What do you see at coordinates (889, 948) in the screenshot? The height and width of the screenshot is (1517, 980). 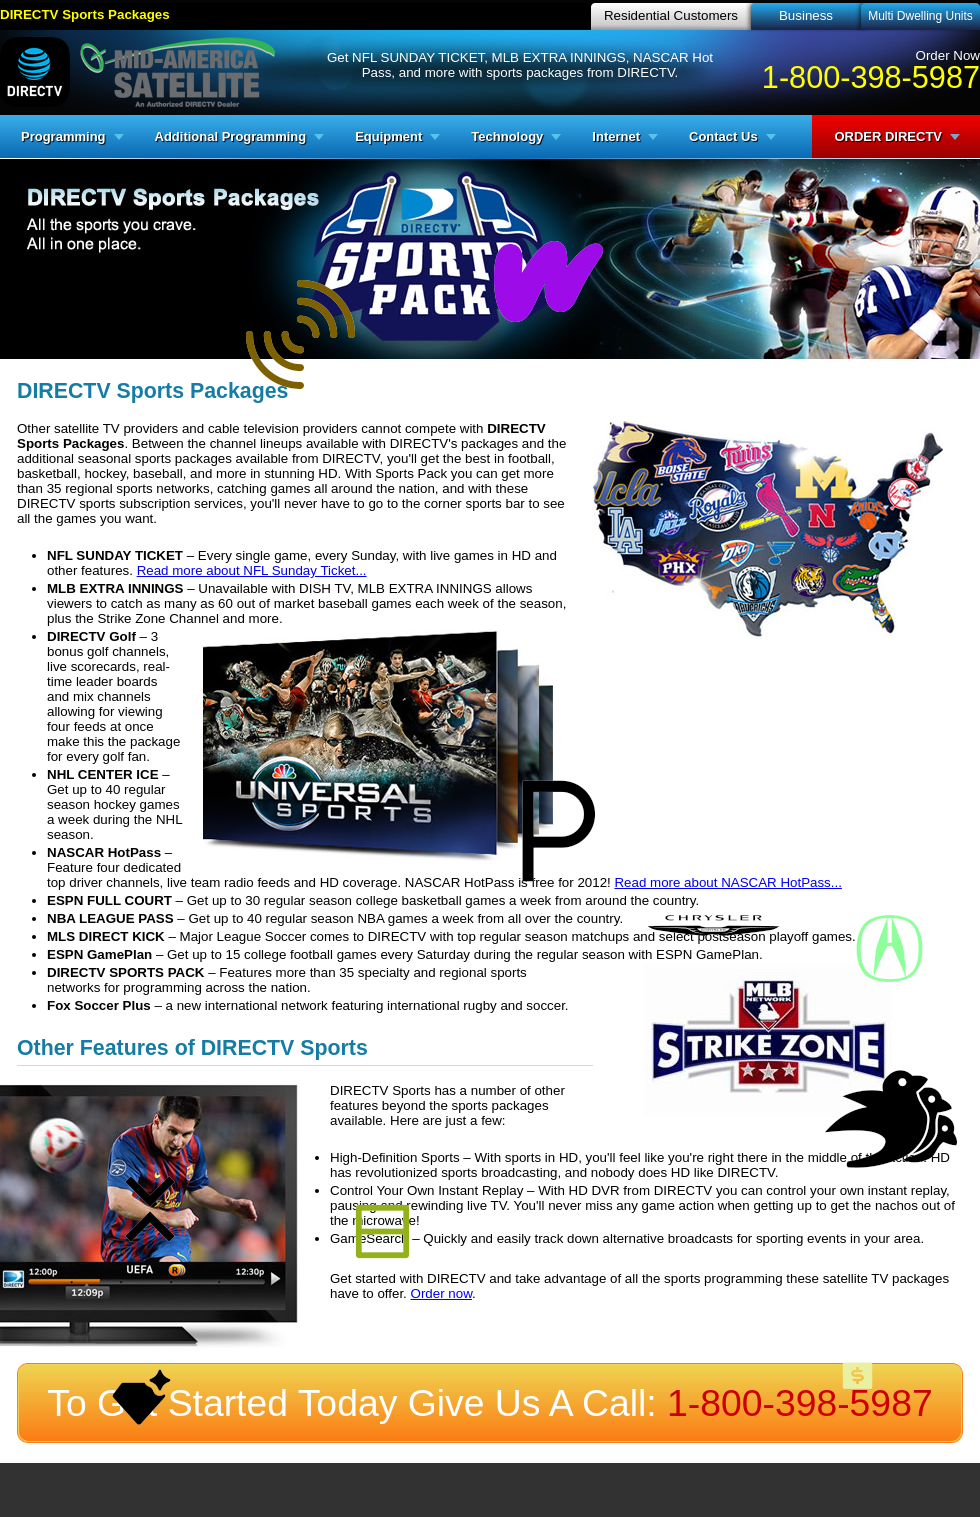 I see `Acura brand logo` at bounding box center [889, 948].